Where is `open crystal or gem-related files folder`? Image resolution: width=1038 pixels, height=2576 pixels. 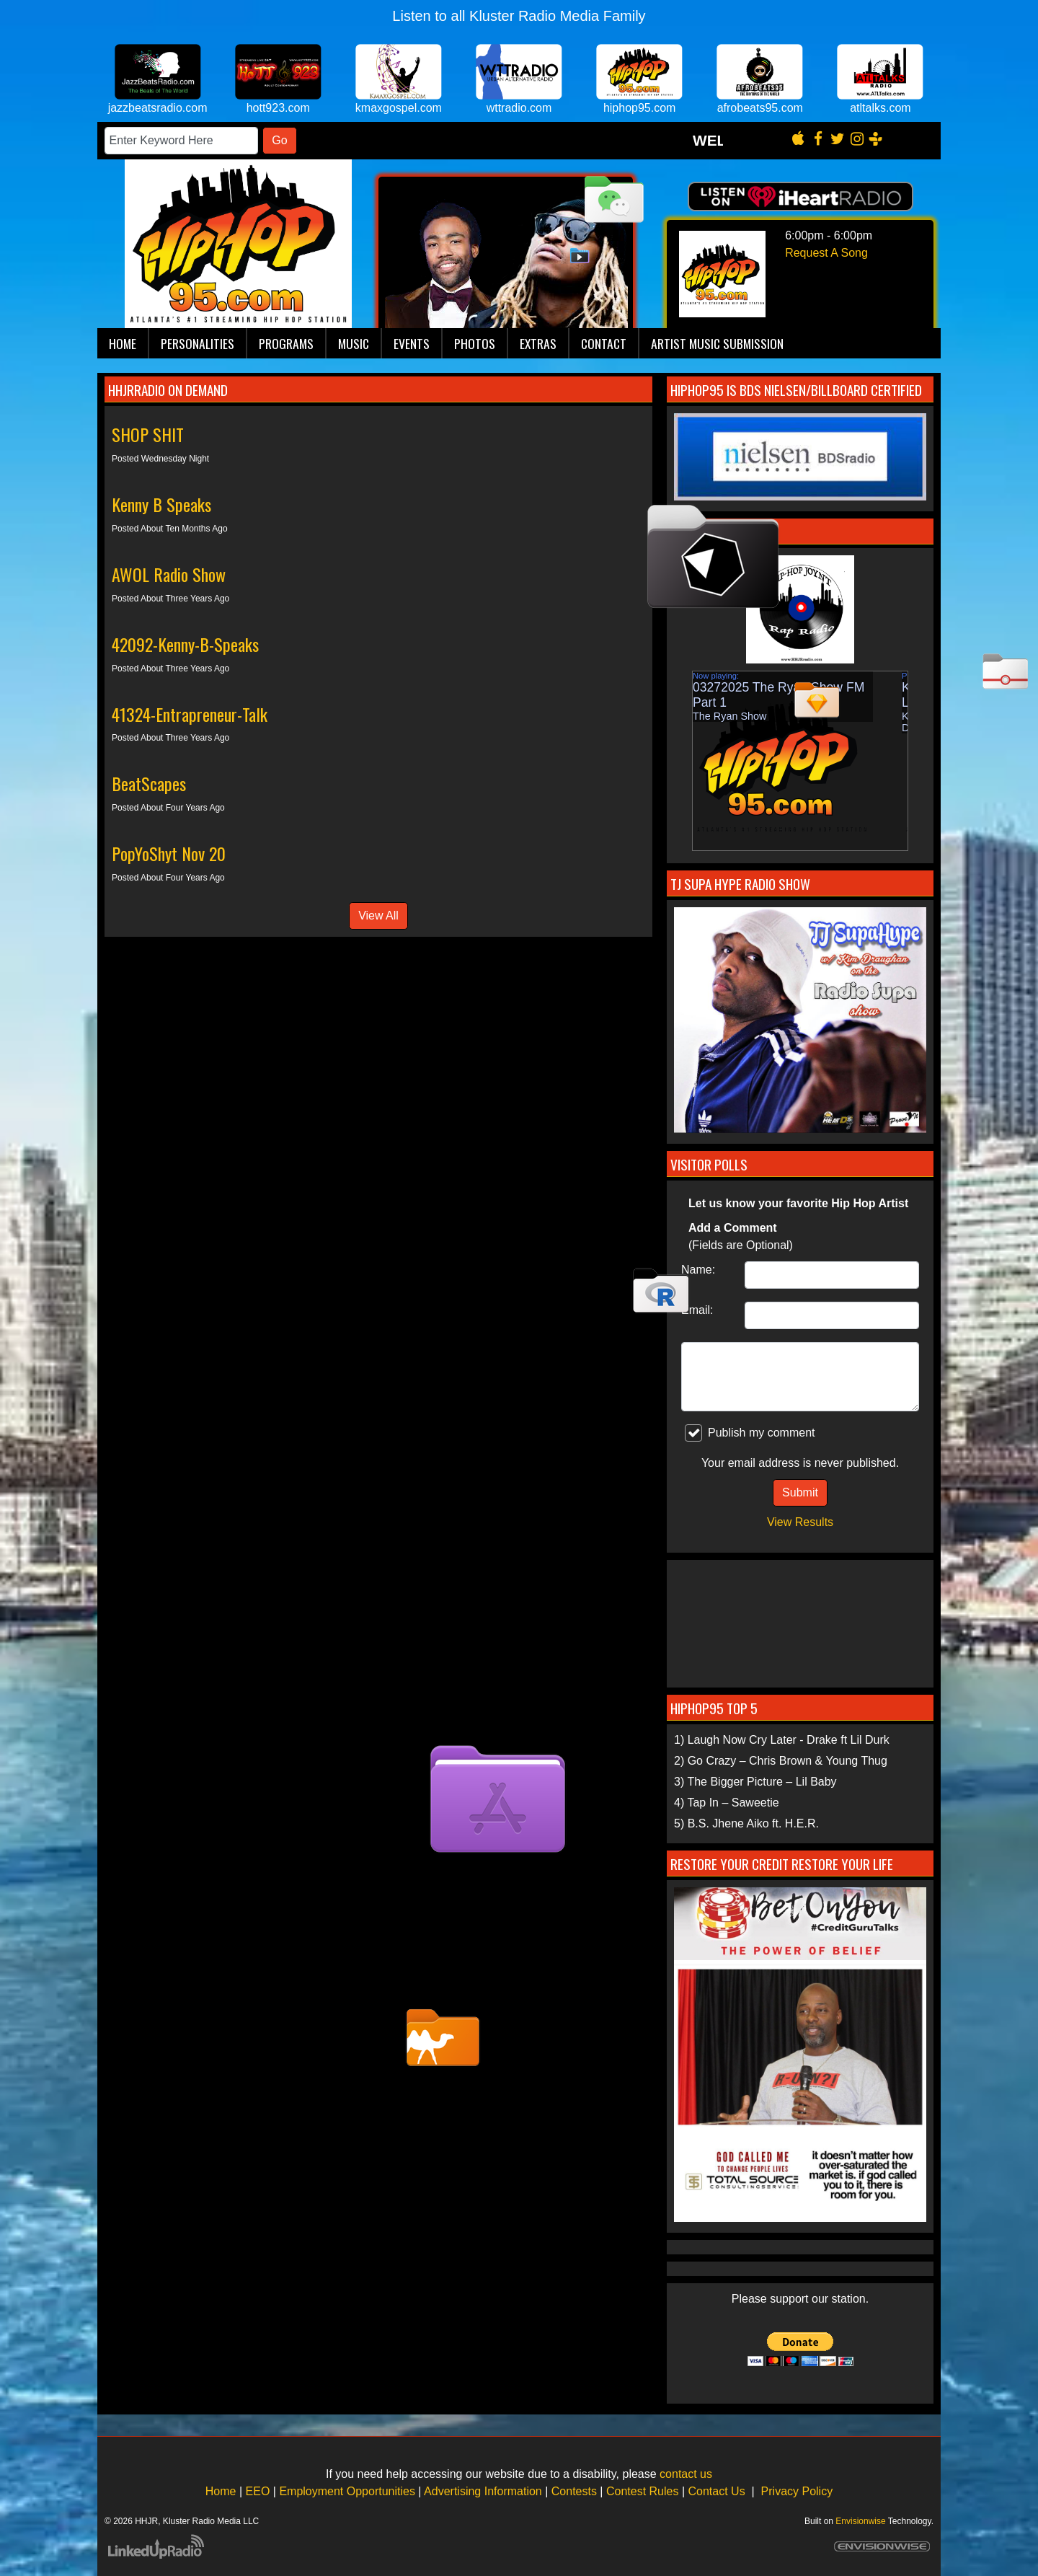
open crystal or gem-related files folder is located at coordinates (712, 560).